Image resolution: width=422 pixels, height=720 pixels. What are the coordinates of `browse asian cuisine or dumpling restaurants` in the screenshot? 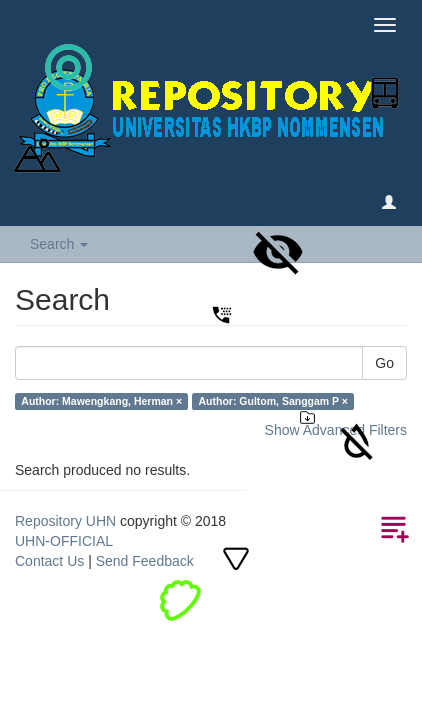 It's located at (180, 600).